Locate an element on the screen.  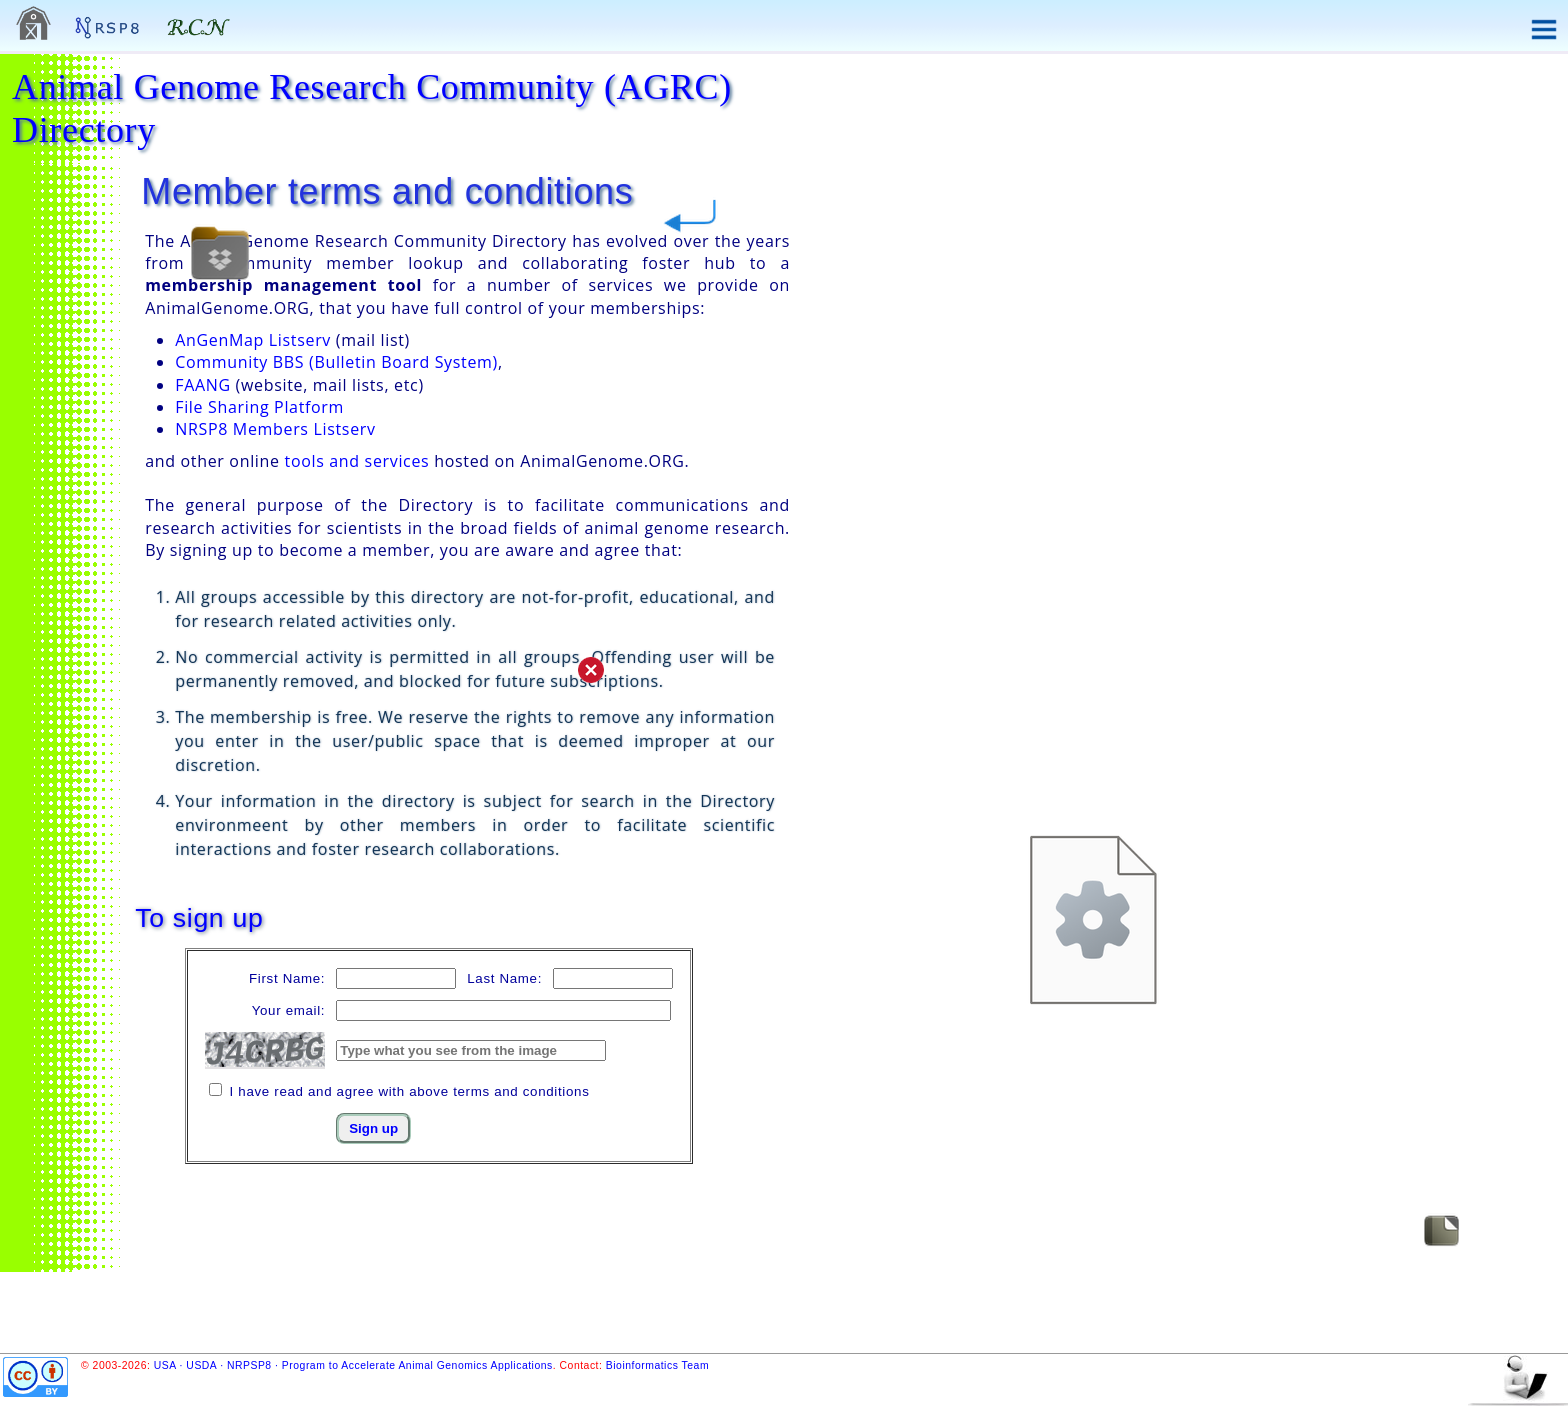
close the current window or dialog is located at coordinates (591, 670).